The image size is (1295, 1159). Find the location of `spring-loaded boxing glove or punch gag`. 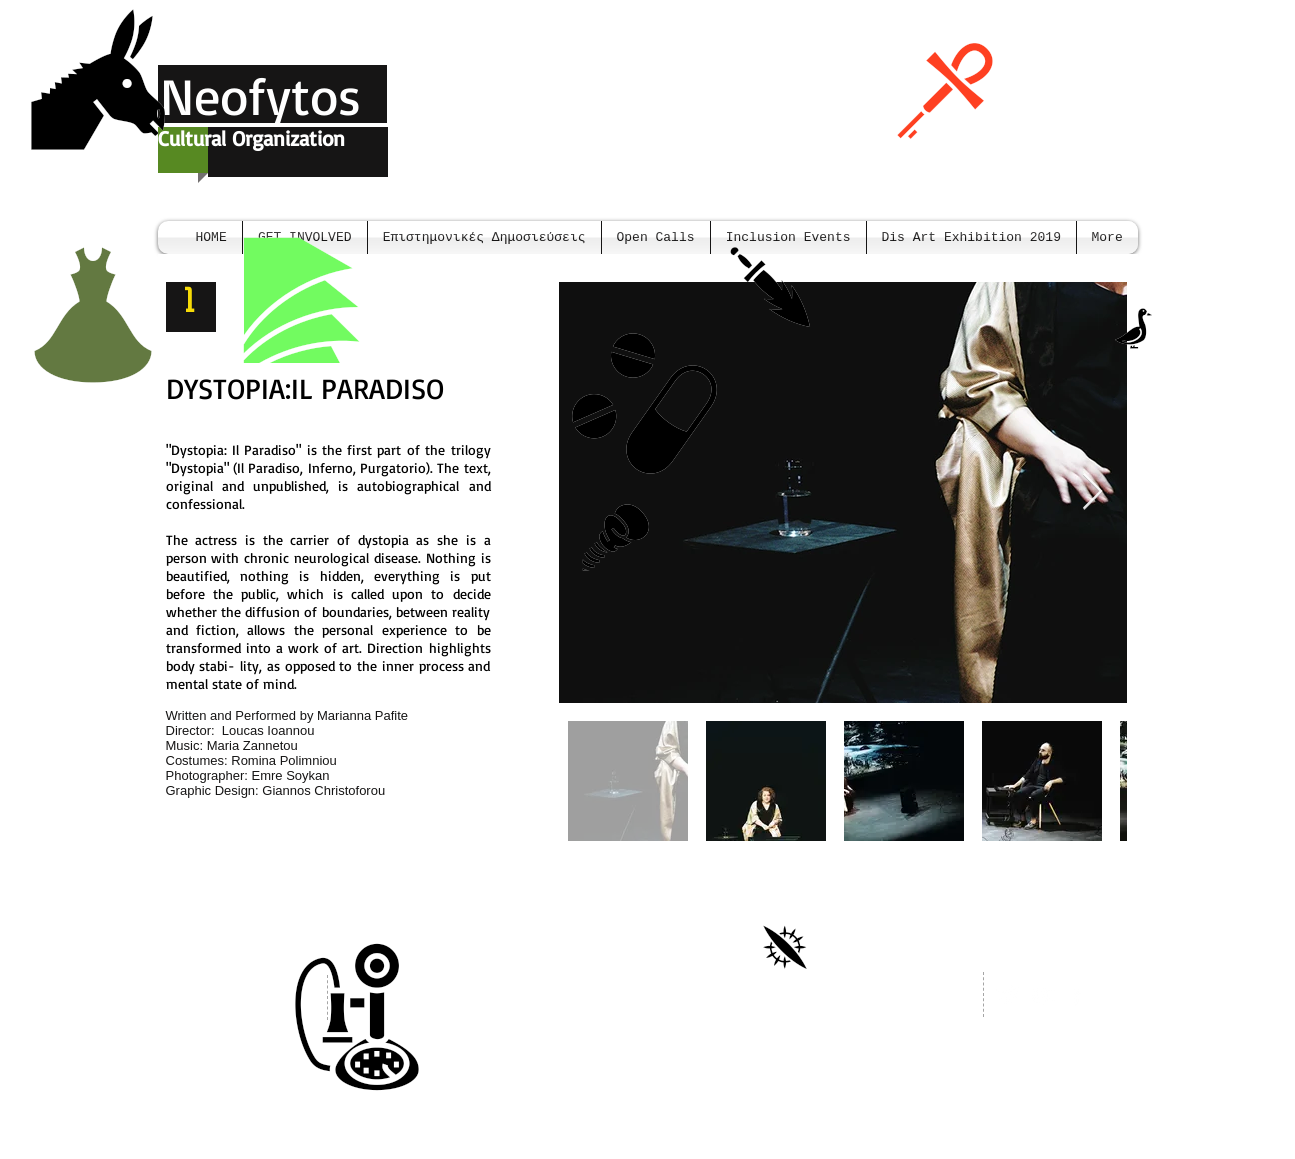

spring-loaded boxing glove or punch gag is located at coordinates (615, 537).